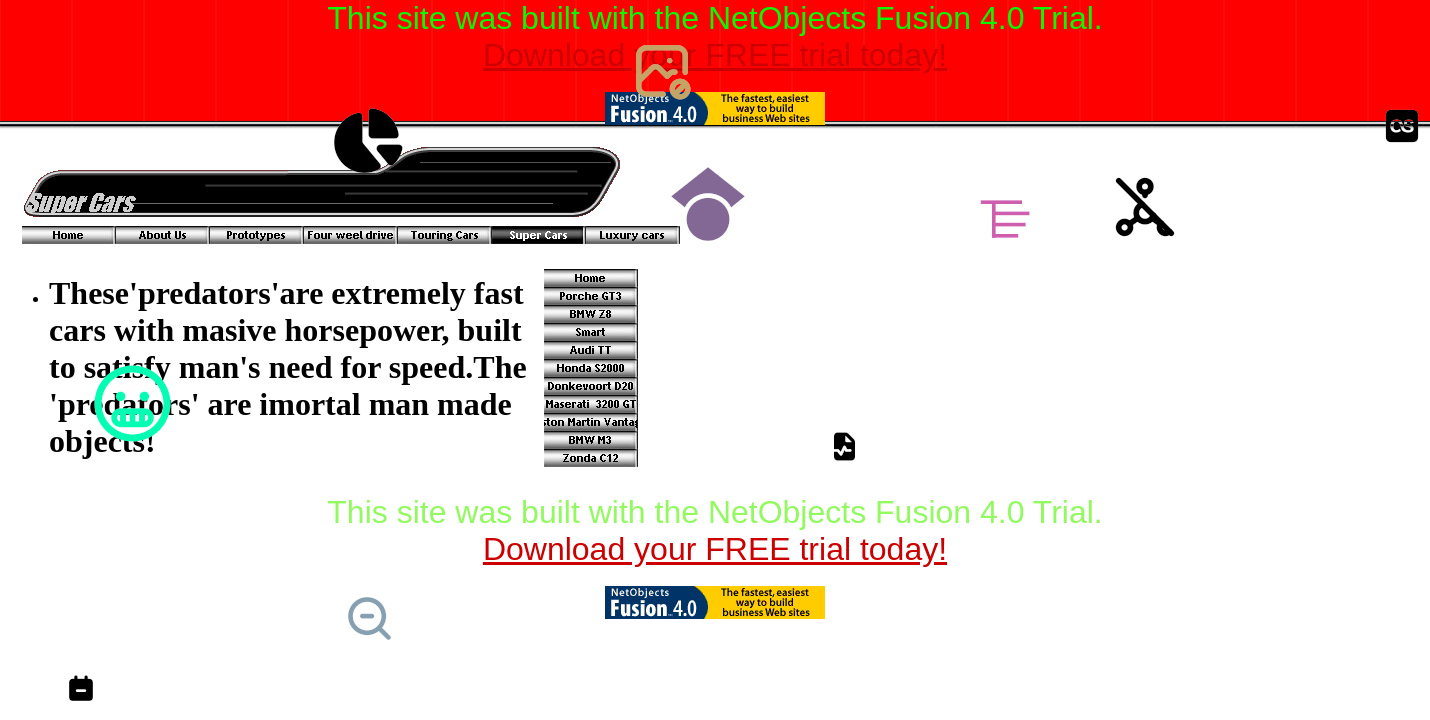 The width and height of the screenshot is (1430, 720). Describe the element at coordinates (1007, 219) in the screenshot. I see `view file explorer tree structure` at that location.